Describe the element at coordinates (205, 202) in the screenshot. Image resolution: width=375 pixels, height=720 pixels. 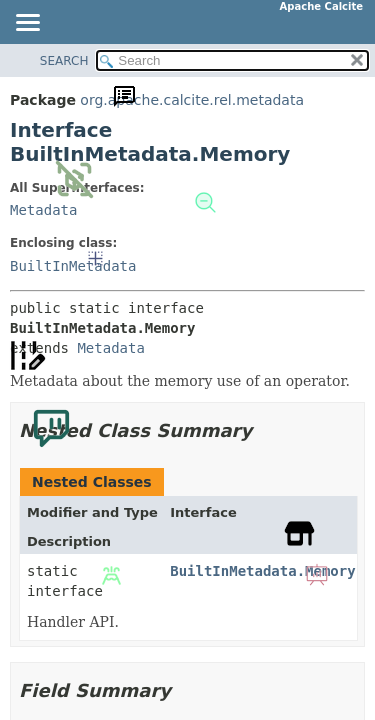
I see `zoom out of the current view` at that location.